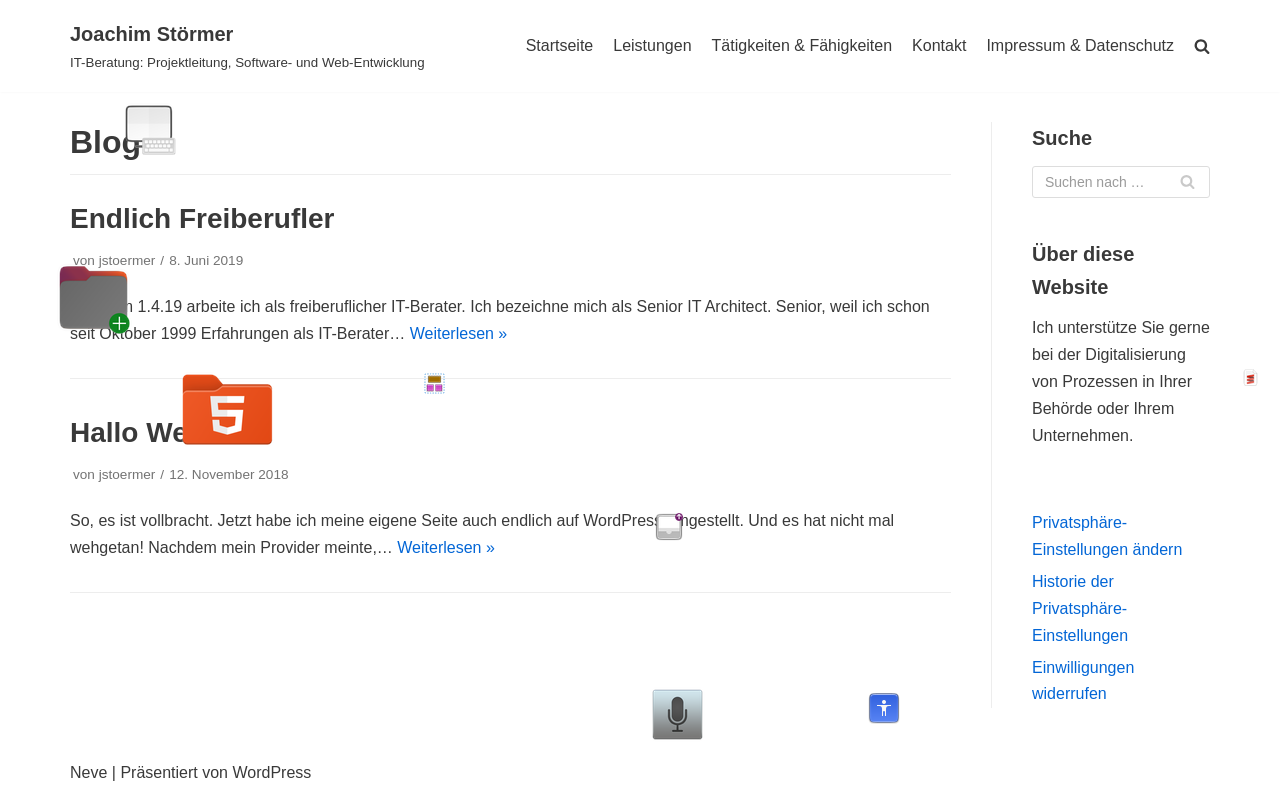 The image size is (1280, 799). I want to click on create a new folder, so click(93, 297).